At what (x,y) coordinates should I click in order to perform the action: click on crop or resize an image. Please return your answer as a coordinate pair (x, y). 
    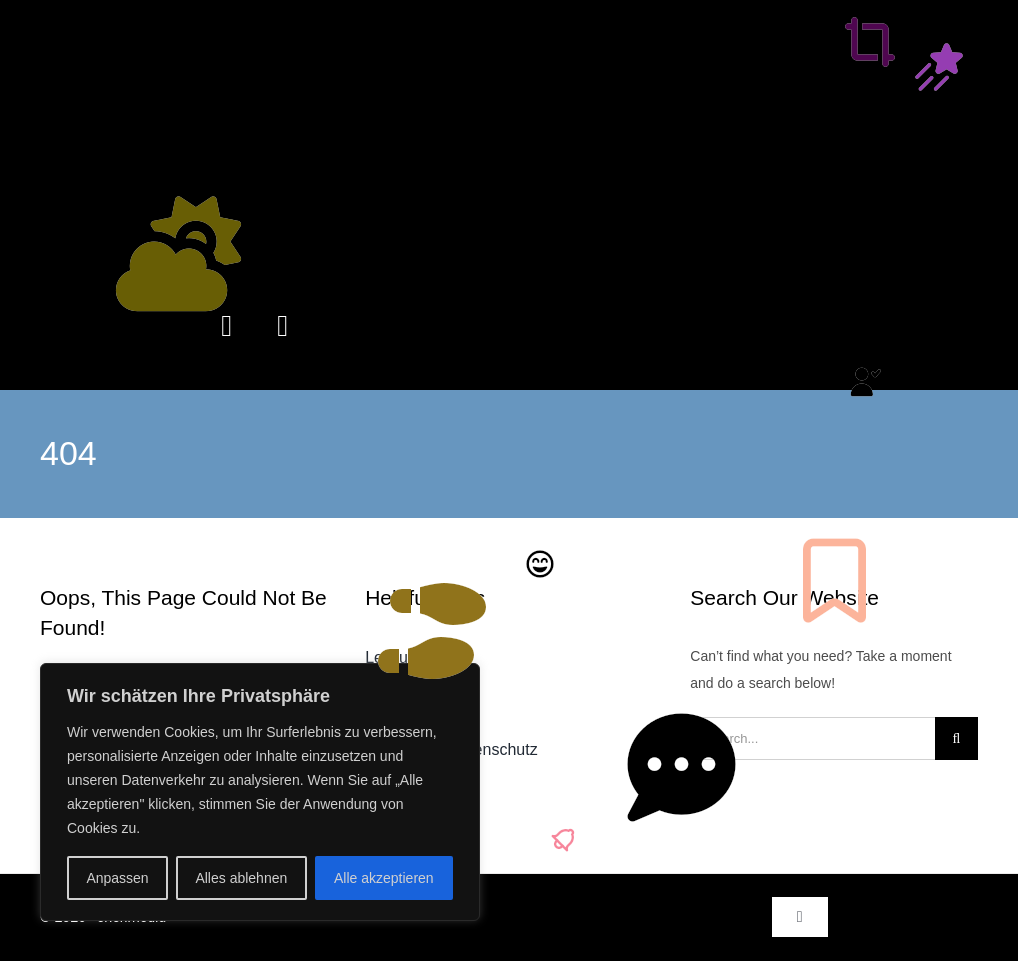
    Looking at the image, I should click on (870, 42).